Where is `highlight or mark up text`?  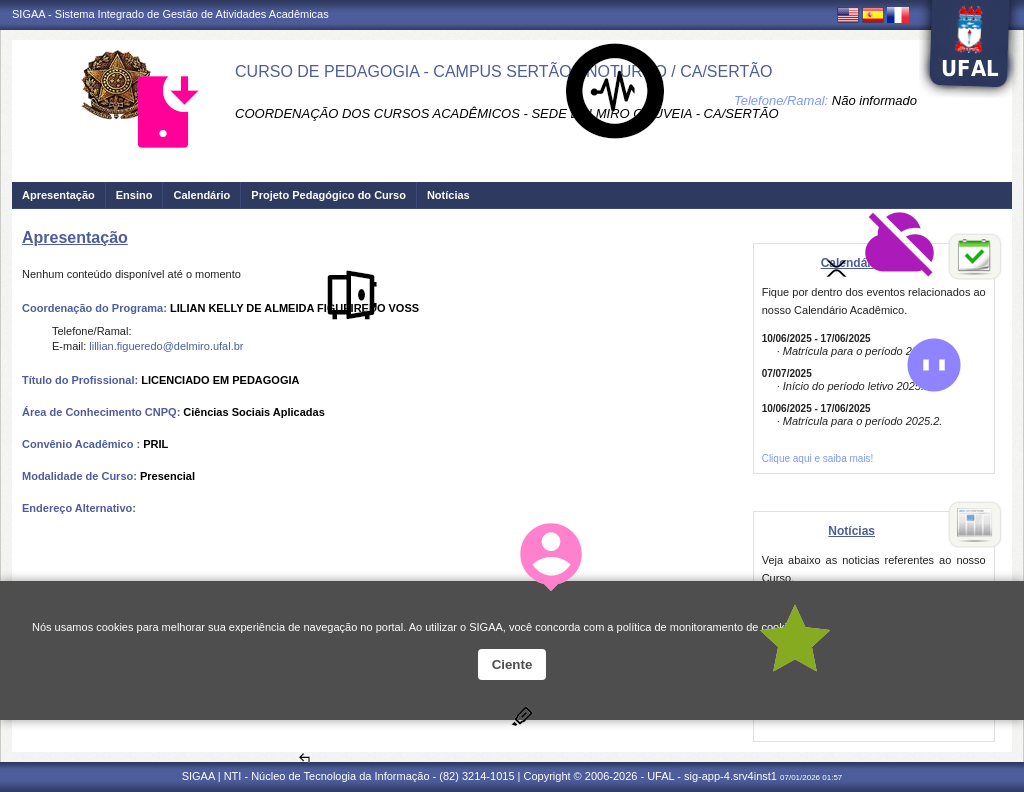
highlight or mark up text is located at coordinates (522, 716).